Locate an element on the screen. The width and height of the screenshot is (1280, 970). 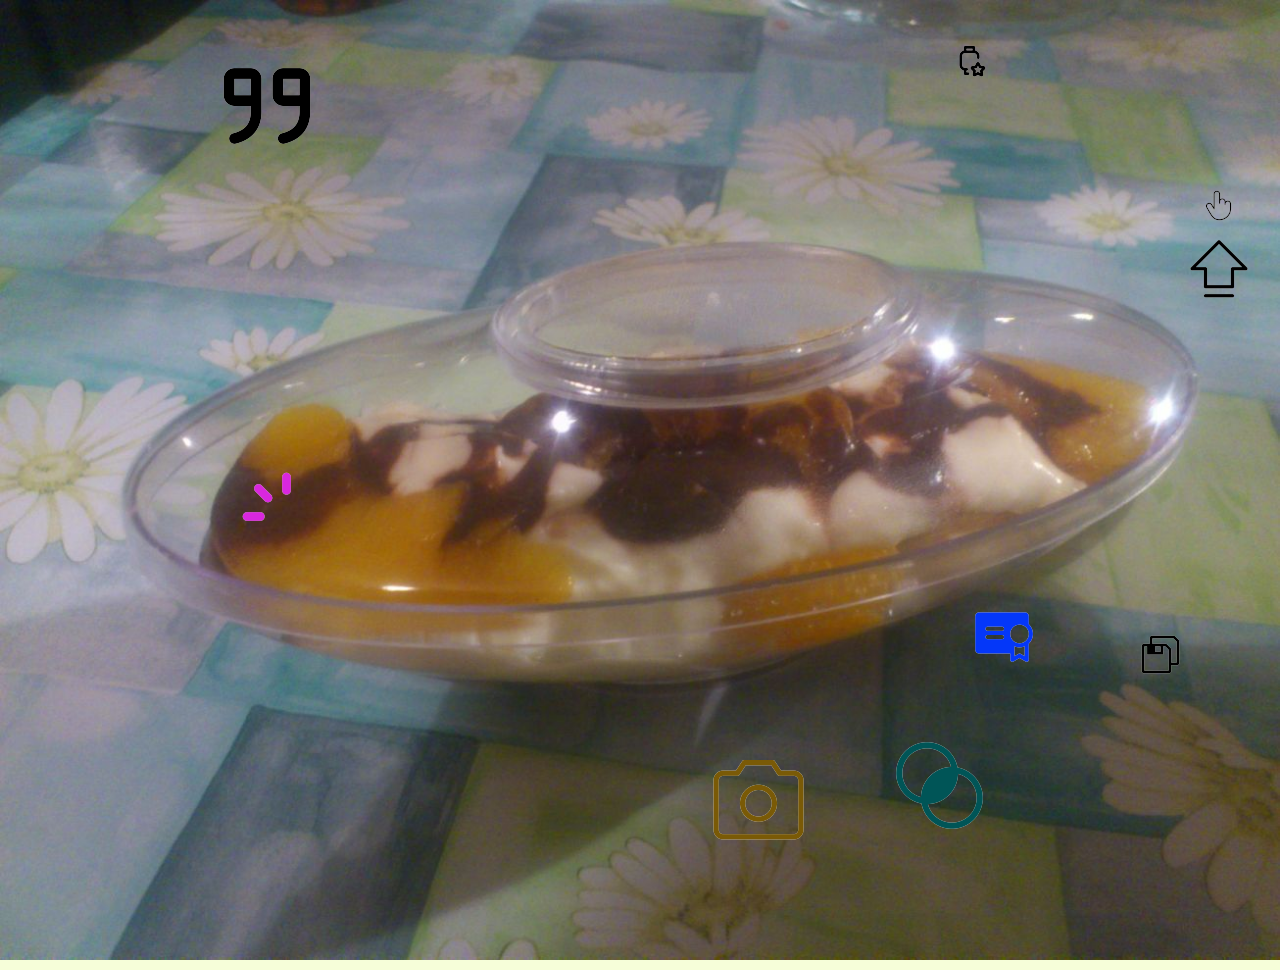
upload a file or document is located at coordinates (1219, 271).